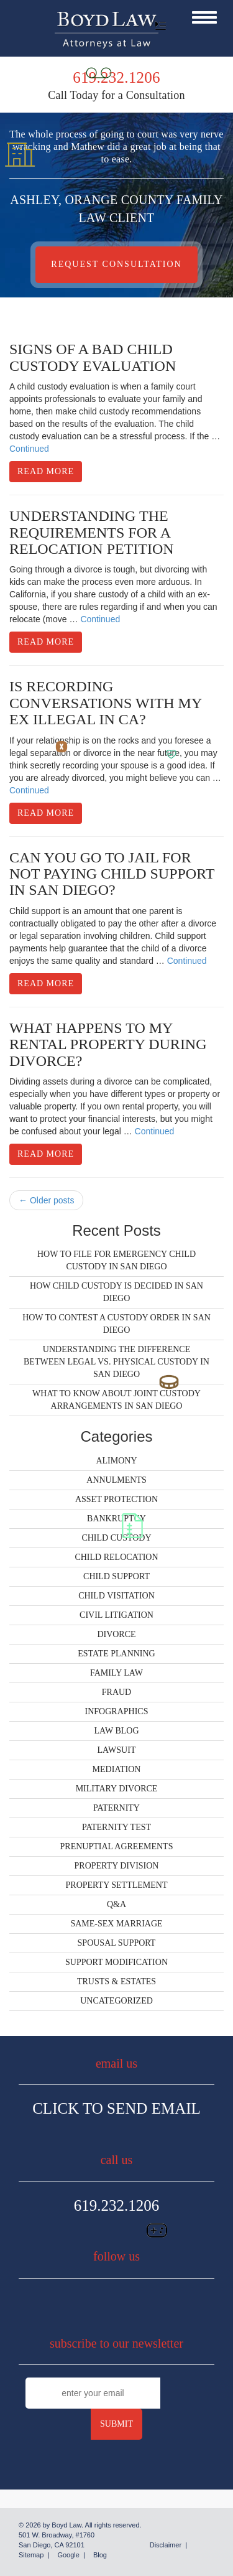  I want to click on view your coin balance or currency, so click(169, 1382).